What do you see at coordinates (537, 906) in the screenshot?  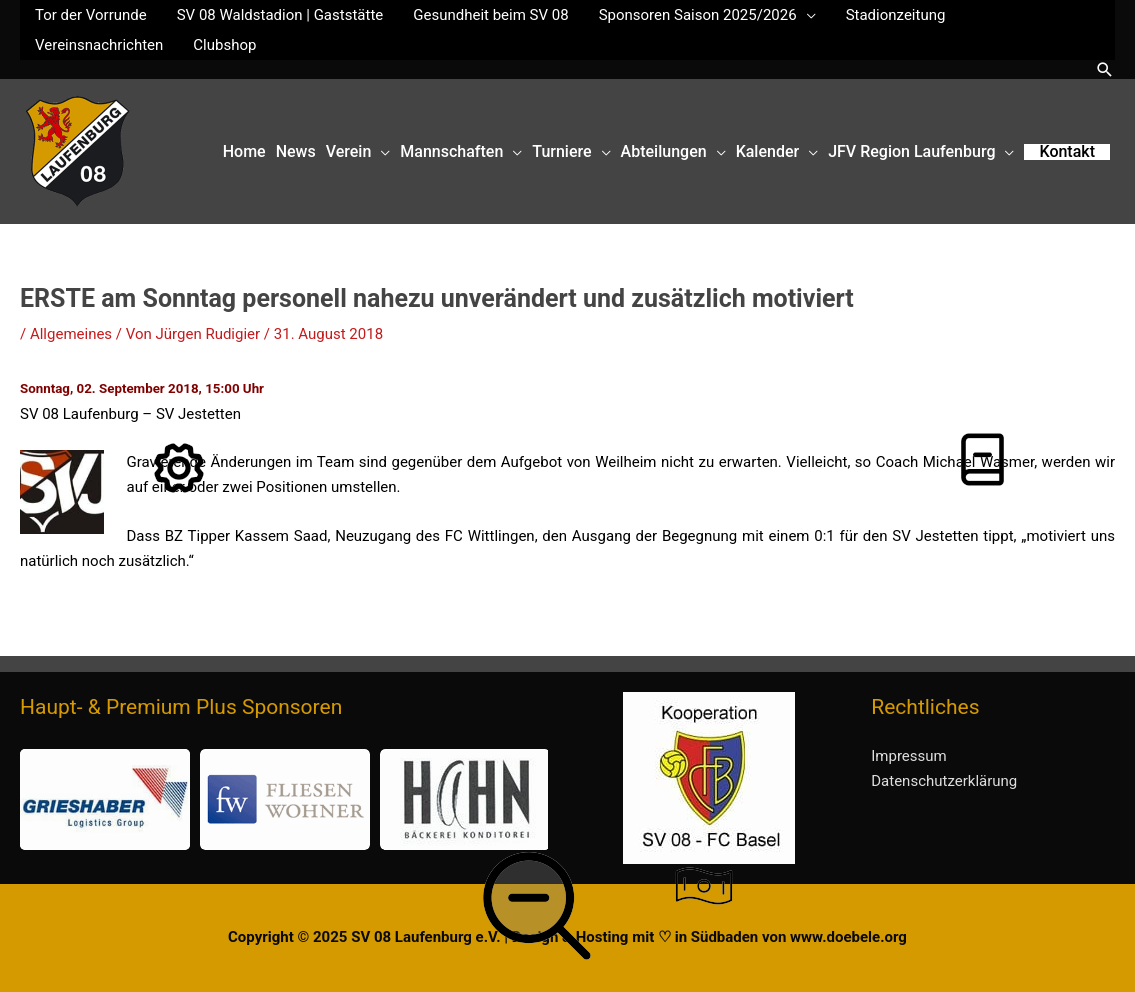 I see `zoom out of the current view` at bounding box center [537, 906].